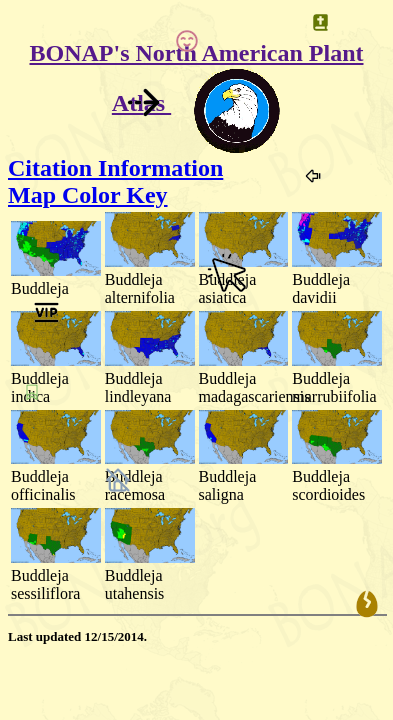  Describe the element at coordinates (320, 22) in the screenshot. I see `access religious texts or scripture` at that location.